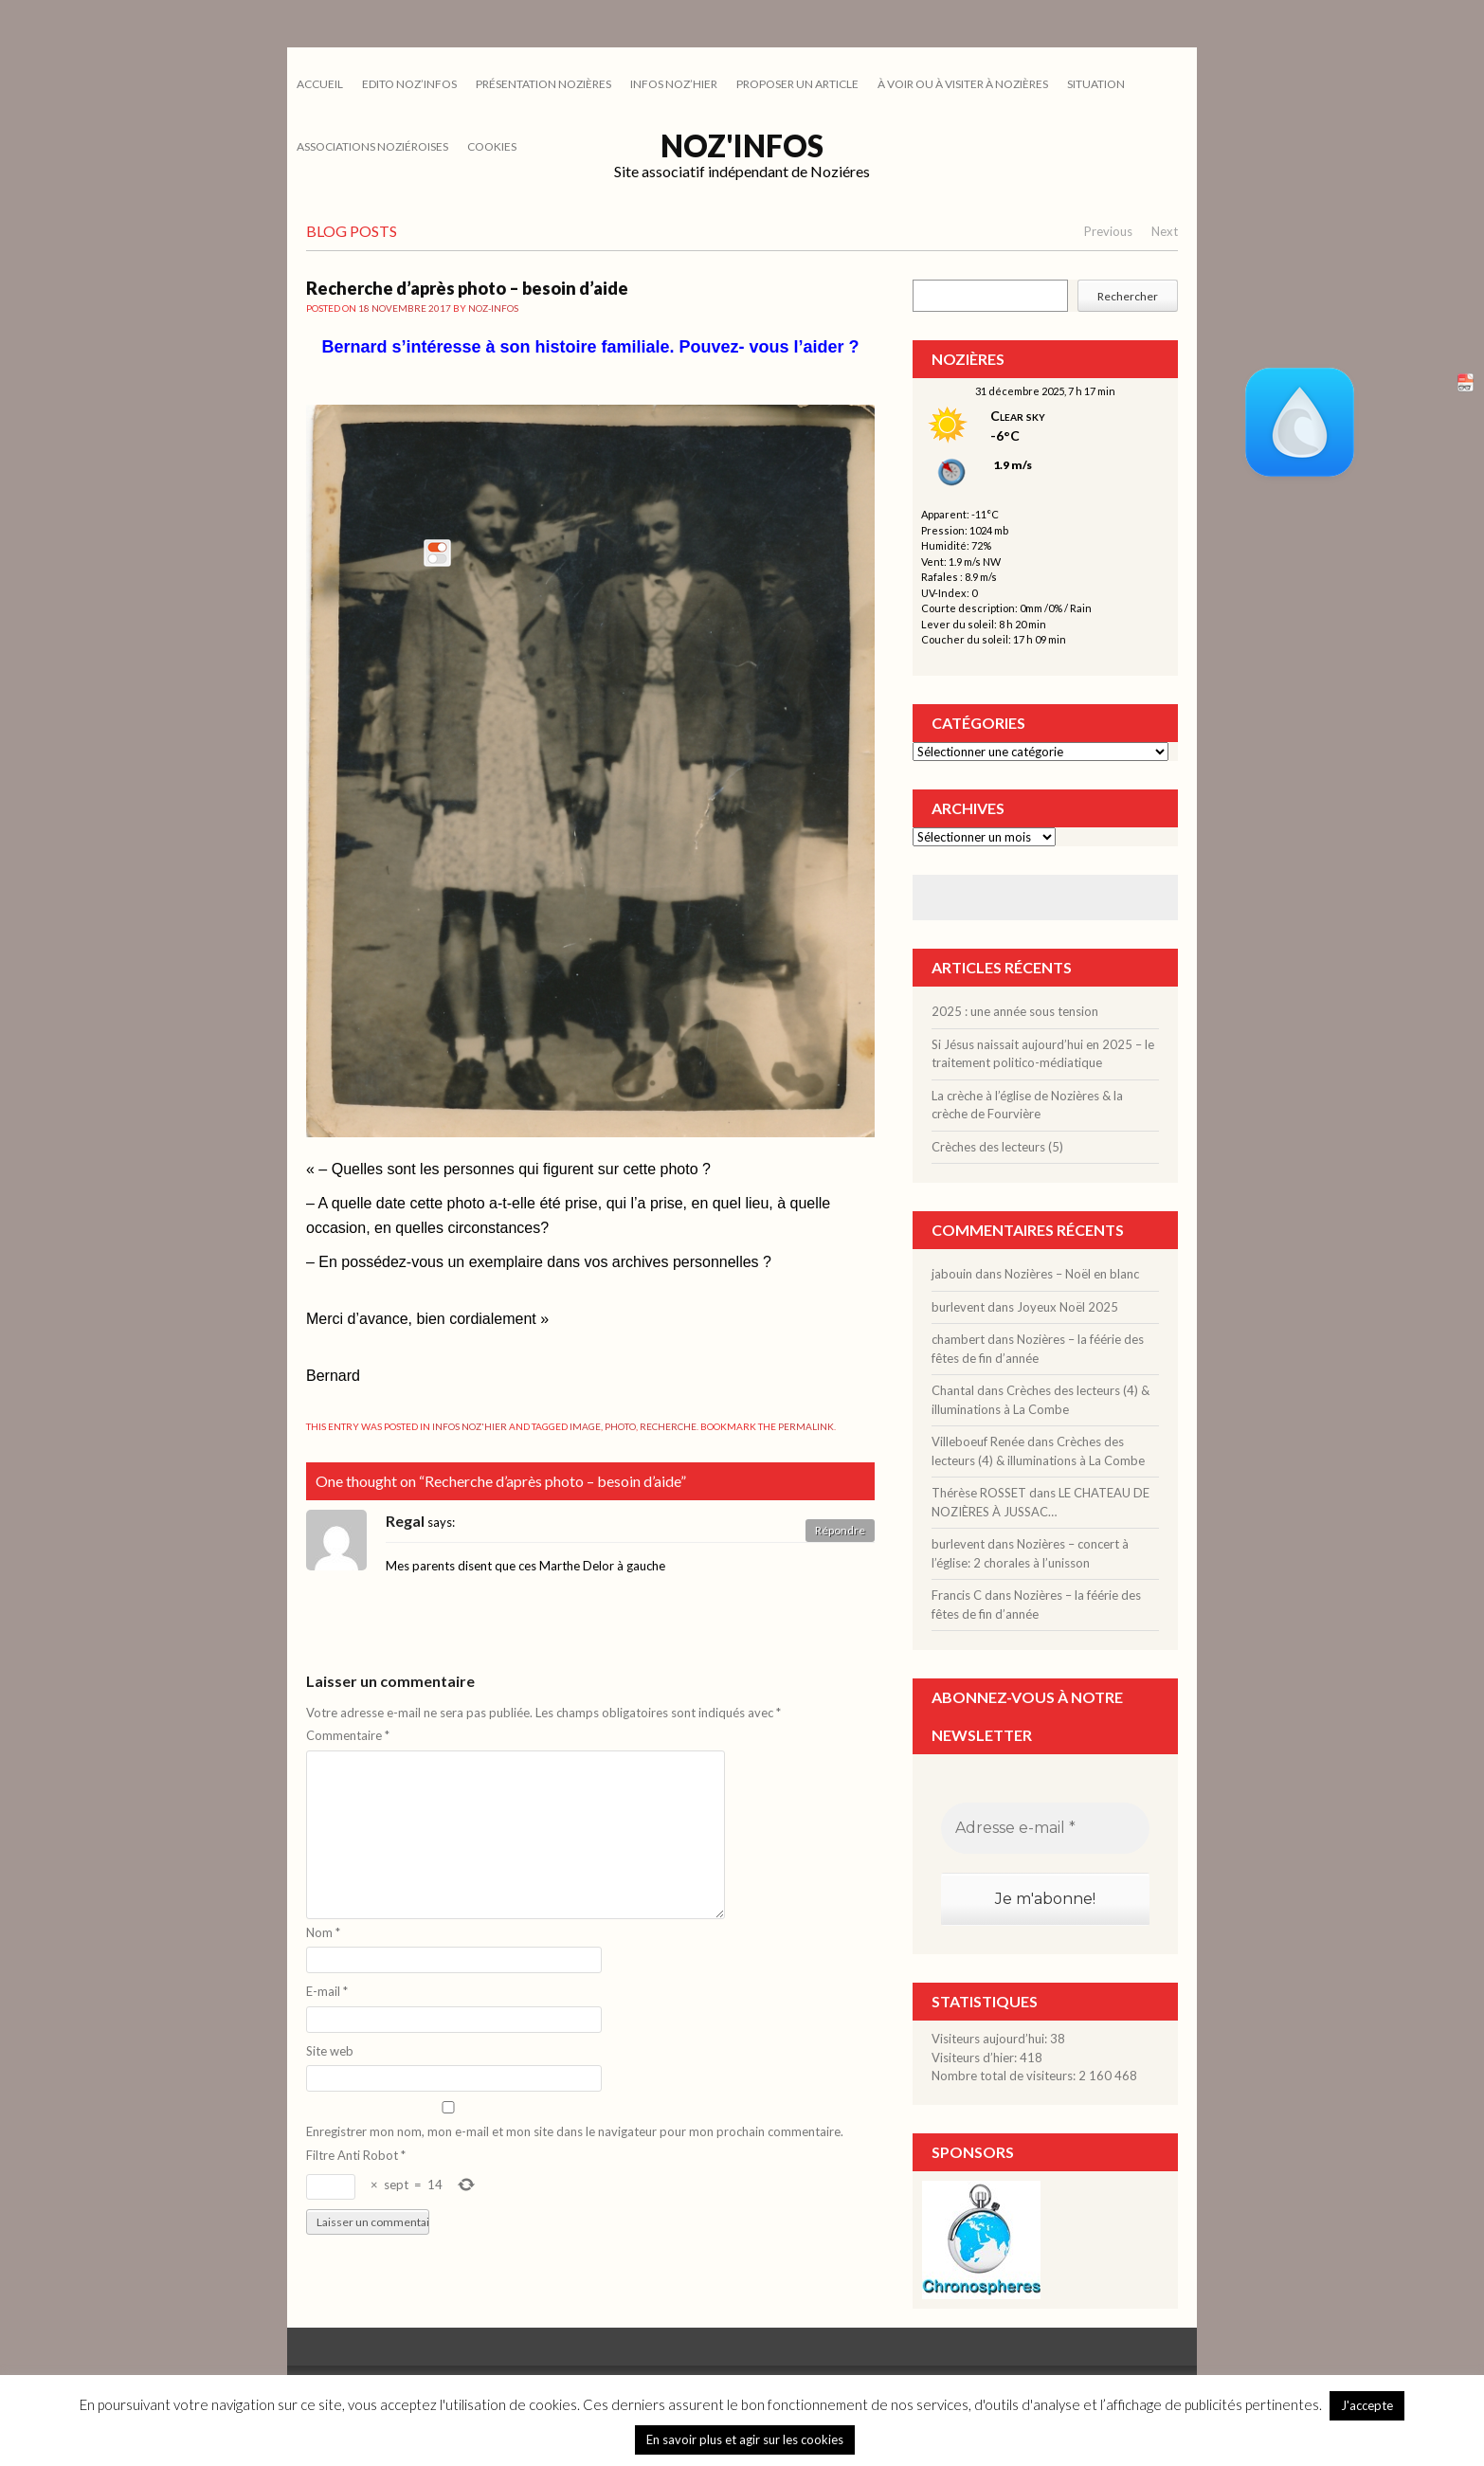  Describe the element at coordinates (1465, 382) in the screenshot. I see `open the Papers document viewer app` at that location.